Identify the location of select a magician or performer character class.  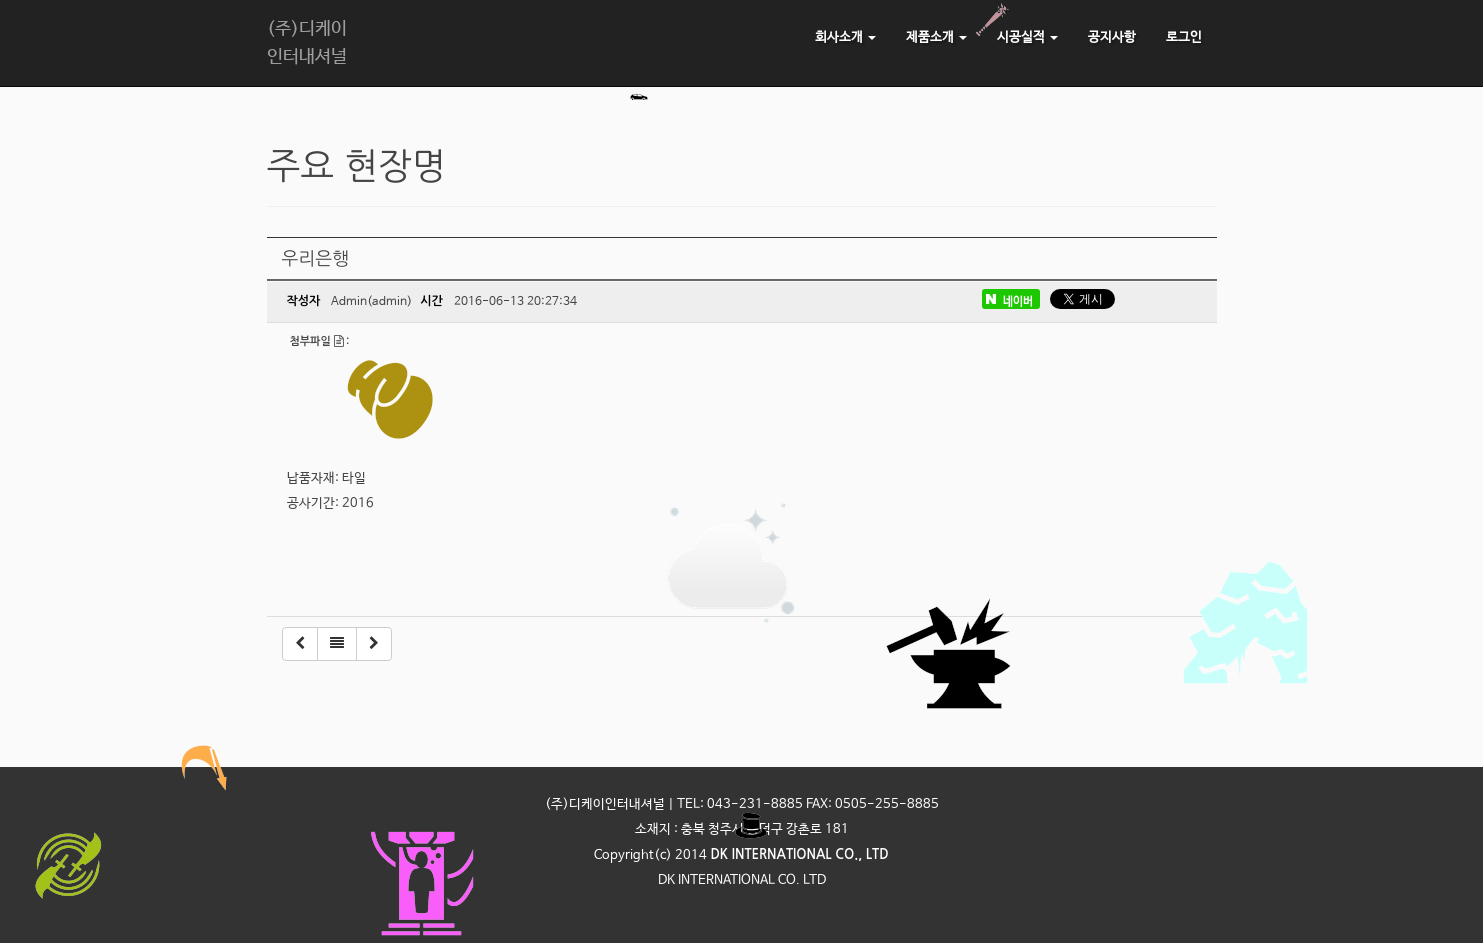
(751, 826).